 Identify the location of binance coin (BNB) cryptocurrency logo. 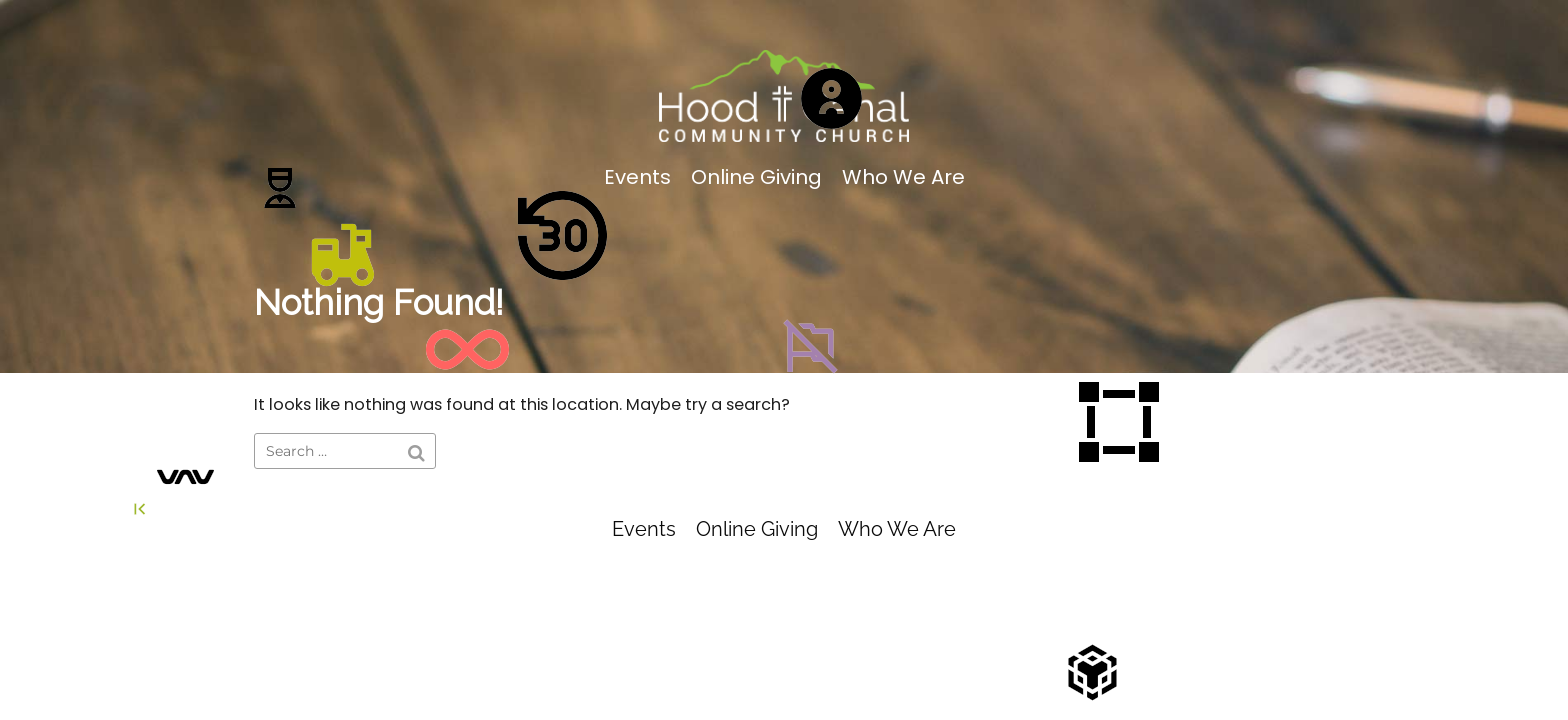
(1092, 672).